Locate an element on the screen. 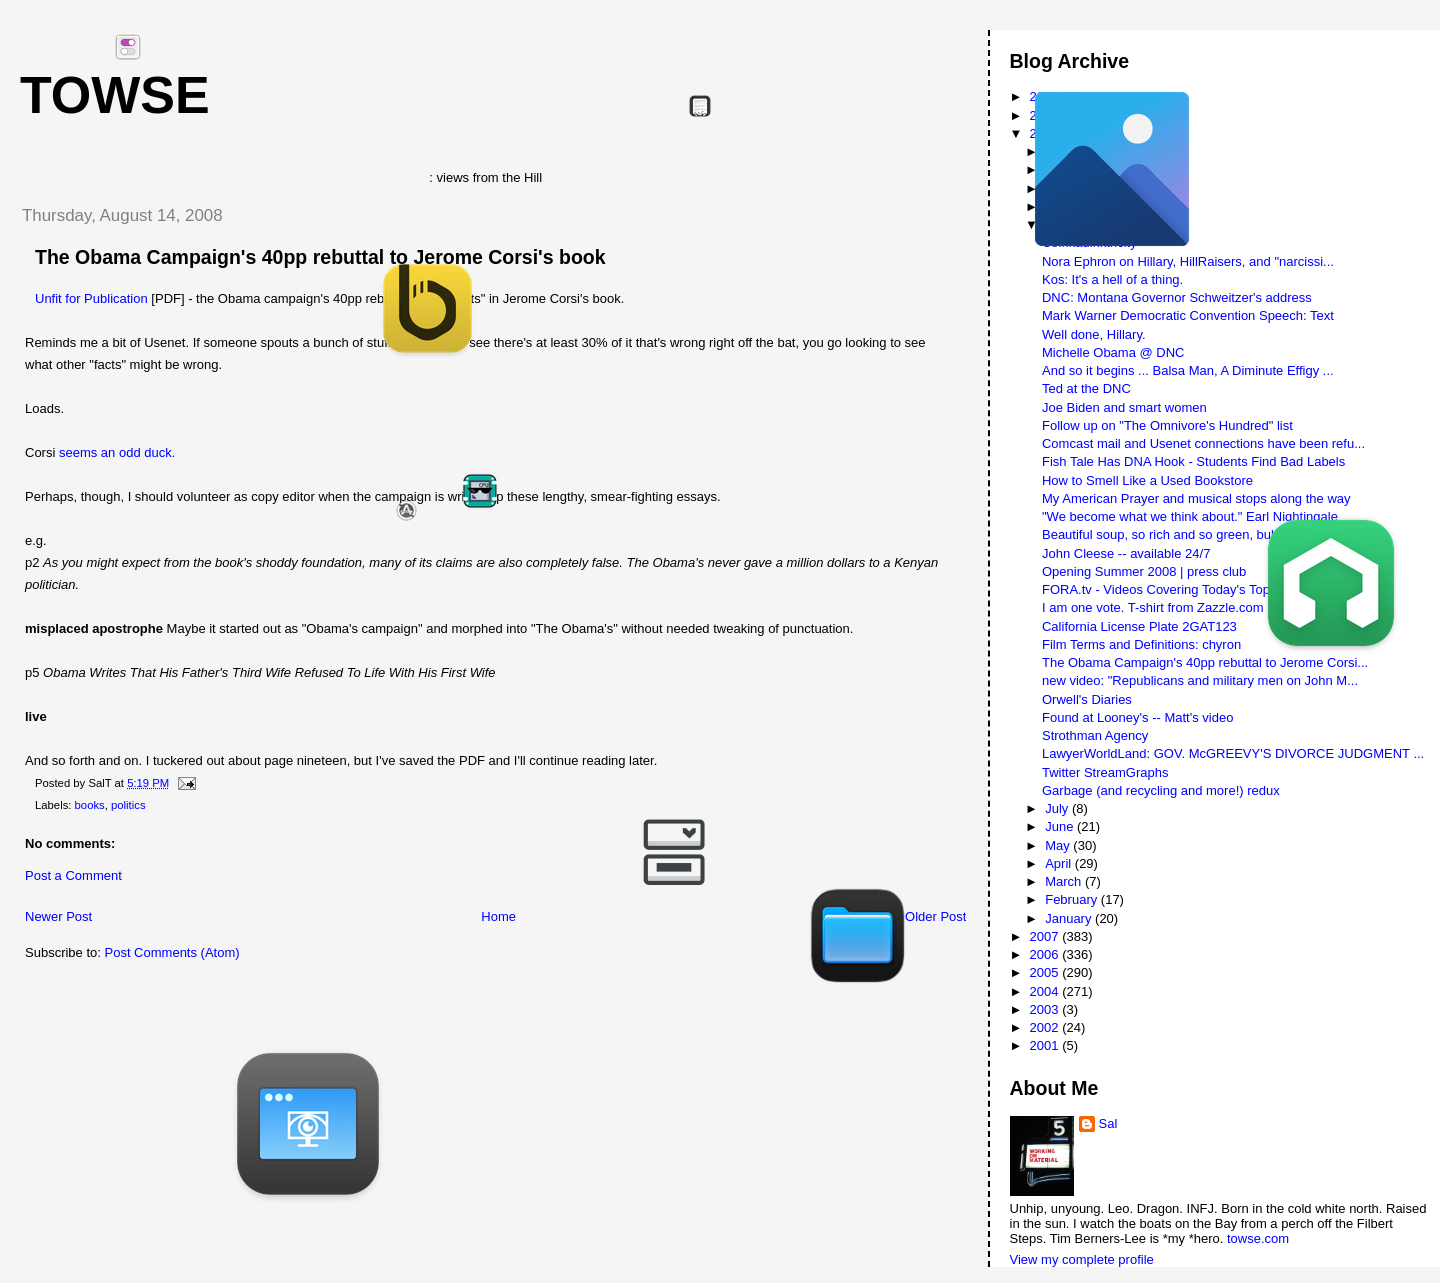  open Buffer text editor app is located at coordinates (700, 106).